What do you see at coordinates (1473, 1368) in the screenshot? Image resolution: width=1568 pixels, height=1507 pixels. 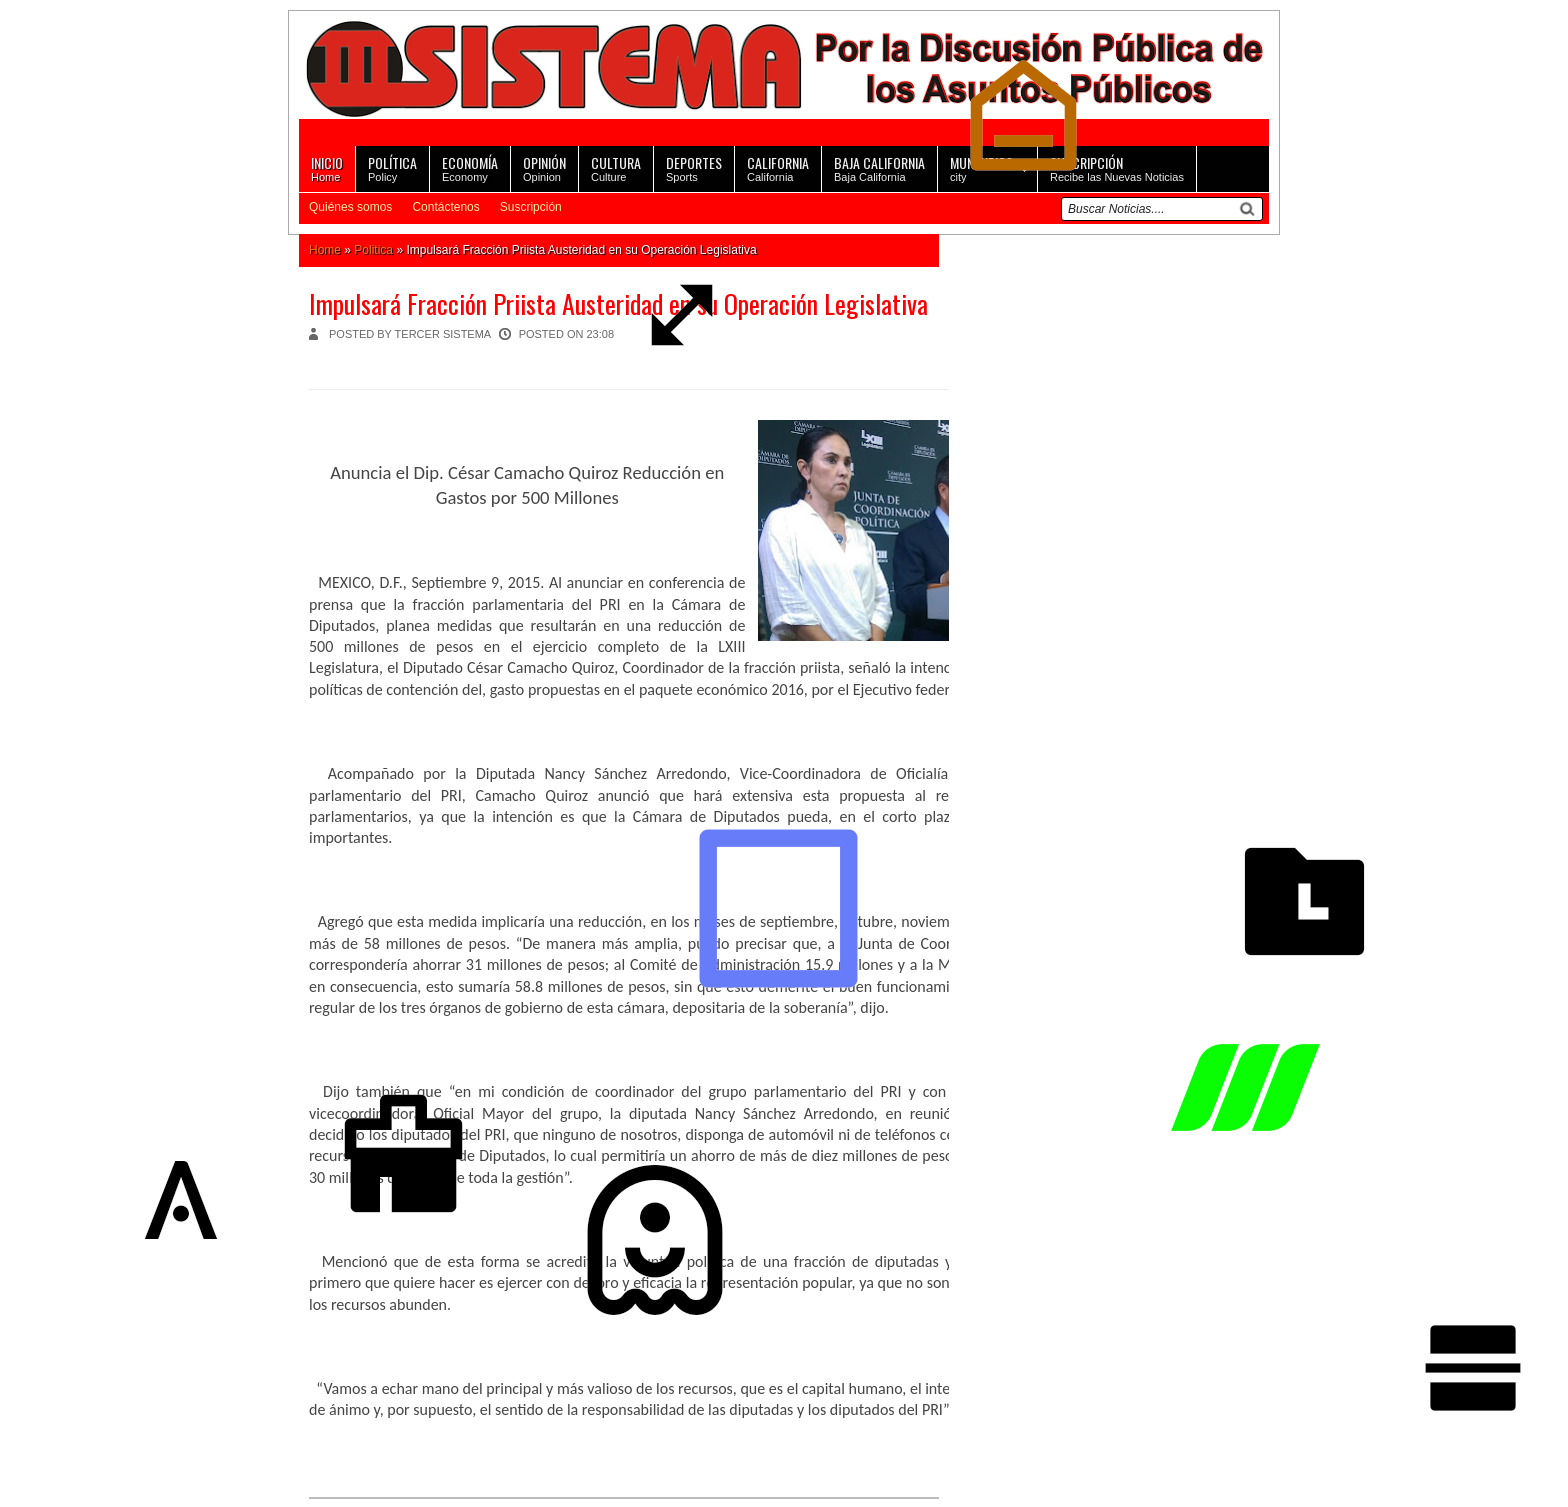 I see `scan a QR code` at bounding box center [1473, 1368].